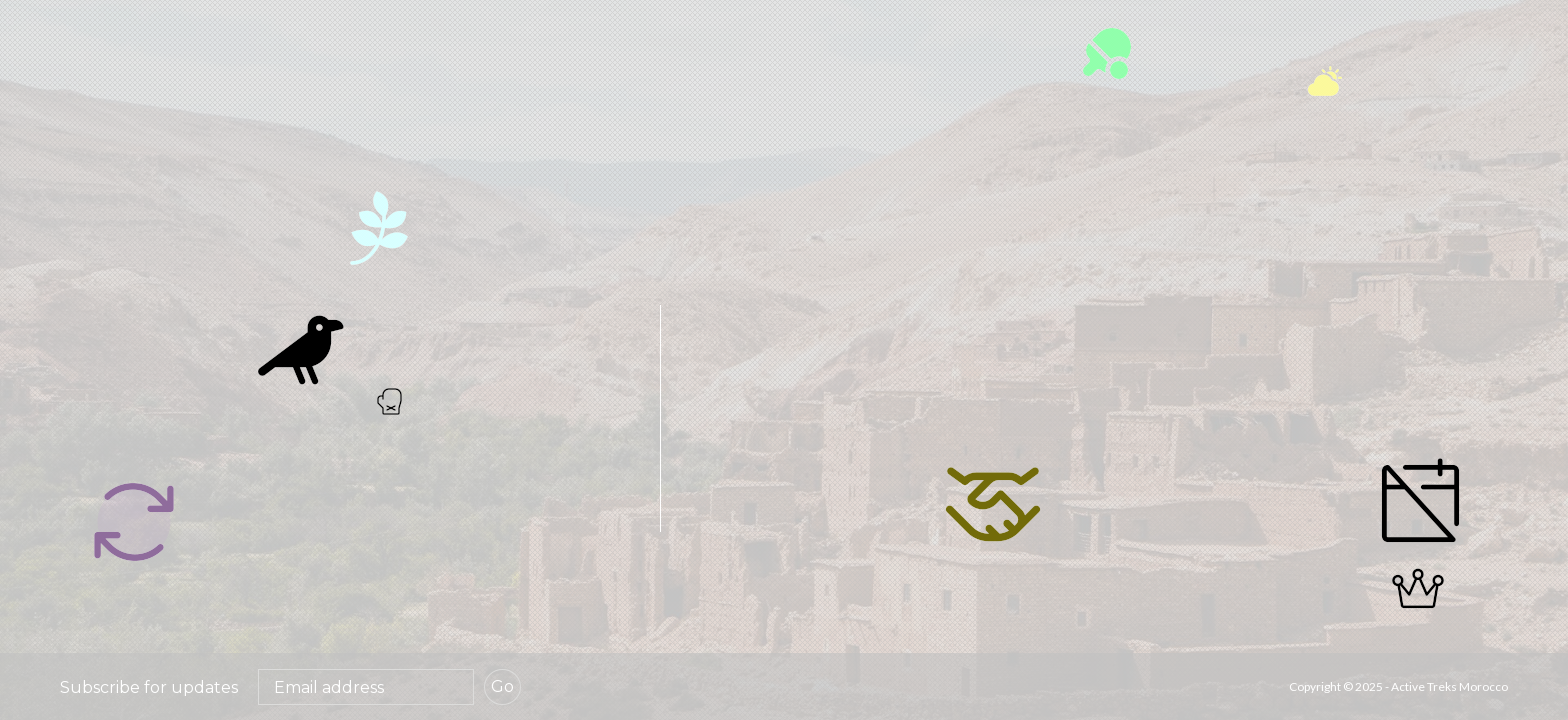 The width and height of the screenshot is (1568, 720). What do you see at coordinates (301, 350) in the screenshot?
I see `crow icon from fontawesome icon set` at bounding box center [301, 350].